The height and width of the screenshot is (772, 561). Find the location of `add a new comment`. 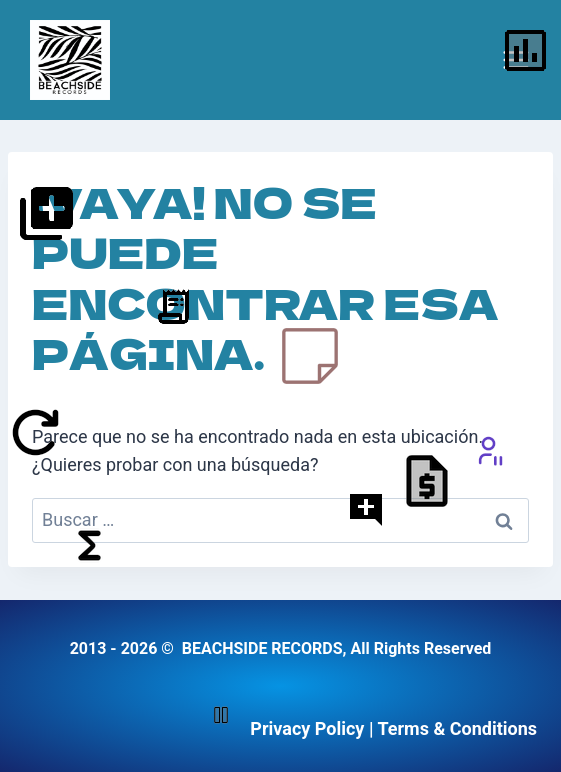

add a new comment is located at coordinates (366, 510).